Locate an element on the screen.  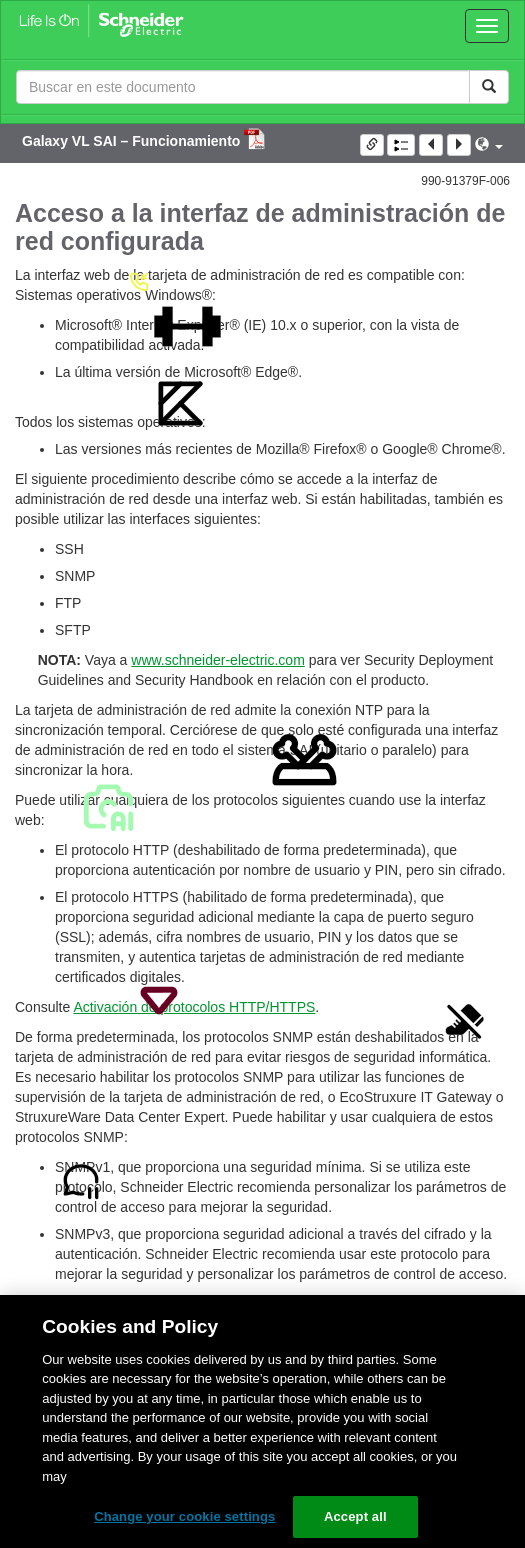
expand dropdown menu is located at coordinates (159, 999).